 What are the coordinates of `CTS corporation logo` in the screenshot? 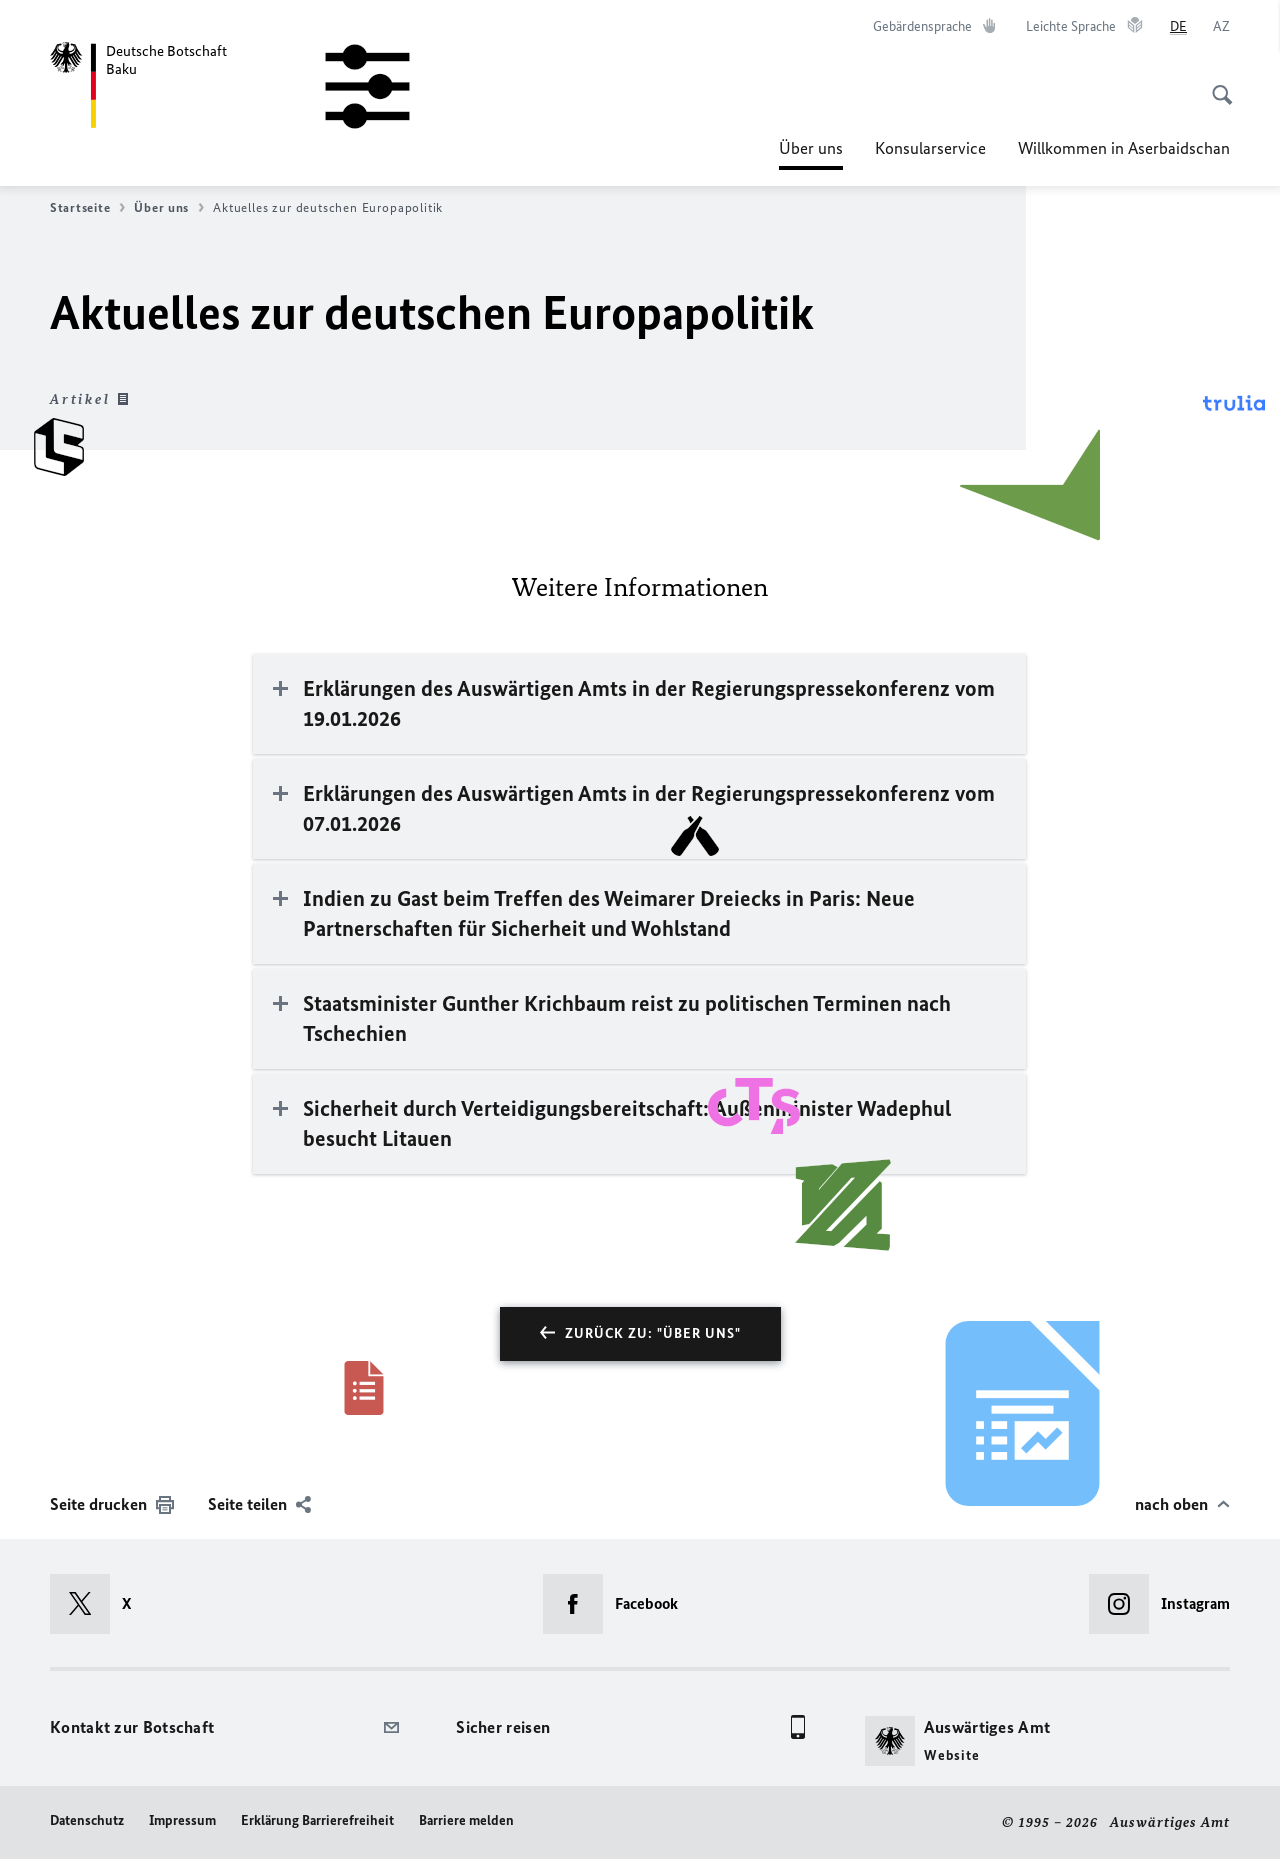 It's located at (754, 1106).